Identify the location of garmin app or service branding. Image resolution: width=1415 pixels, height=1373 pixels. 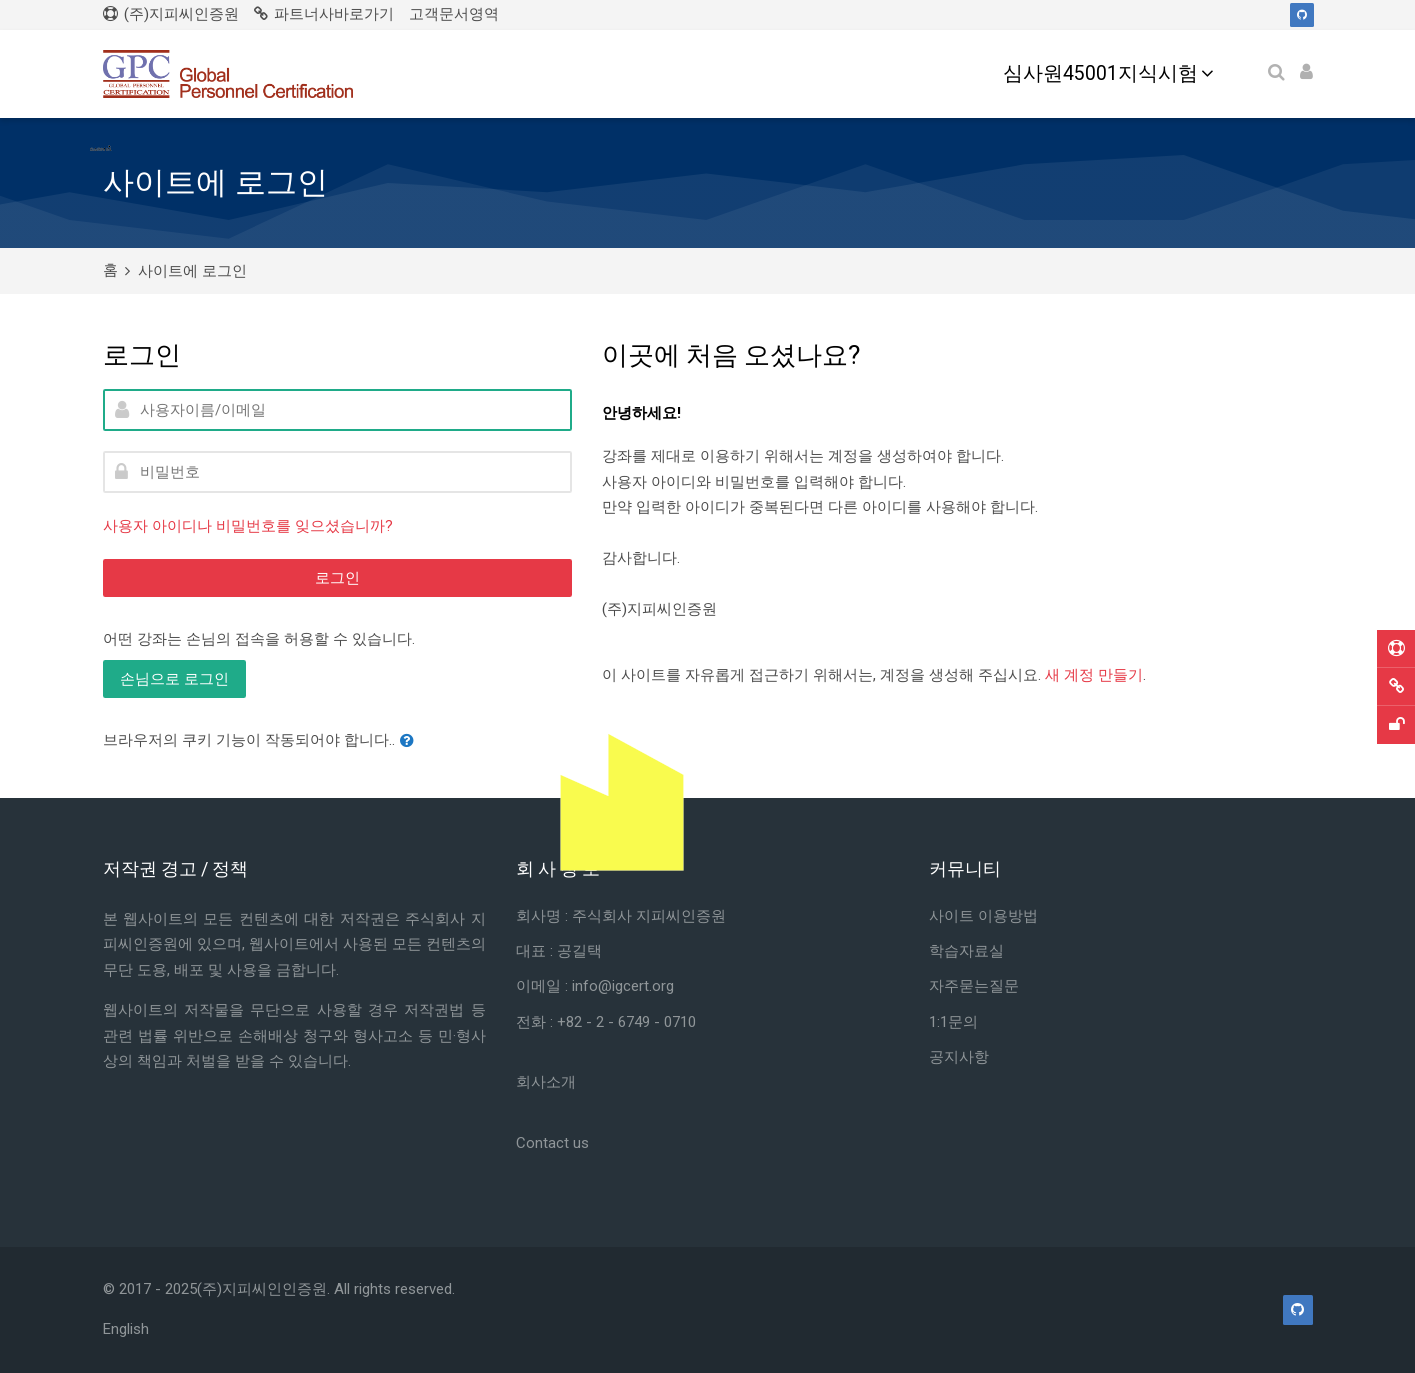
(101, 148).